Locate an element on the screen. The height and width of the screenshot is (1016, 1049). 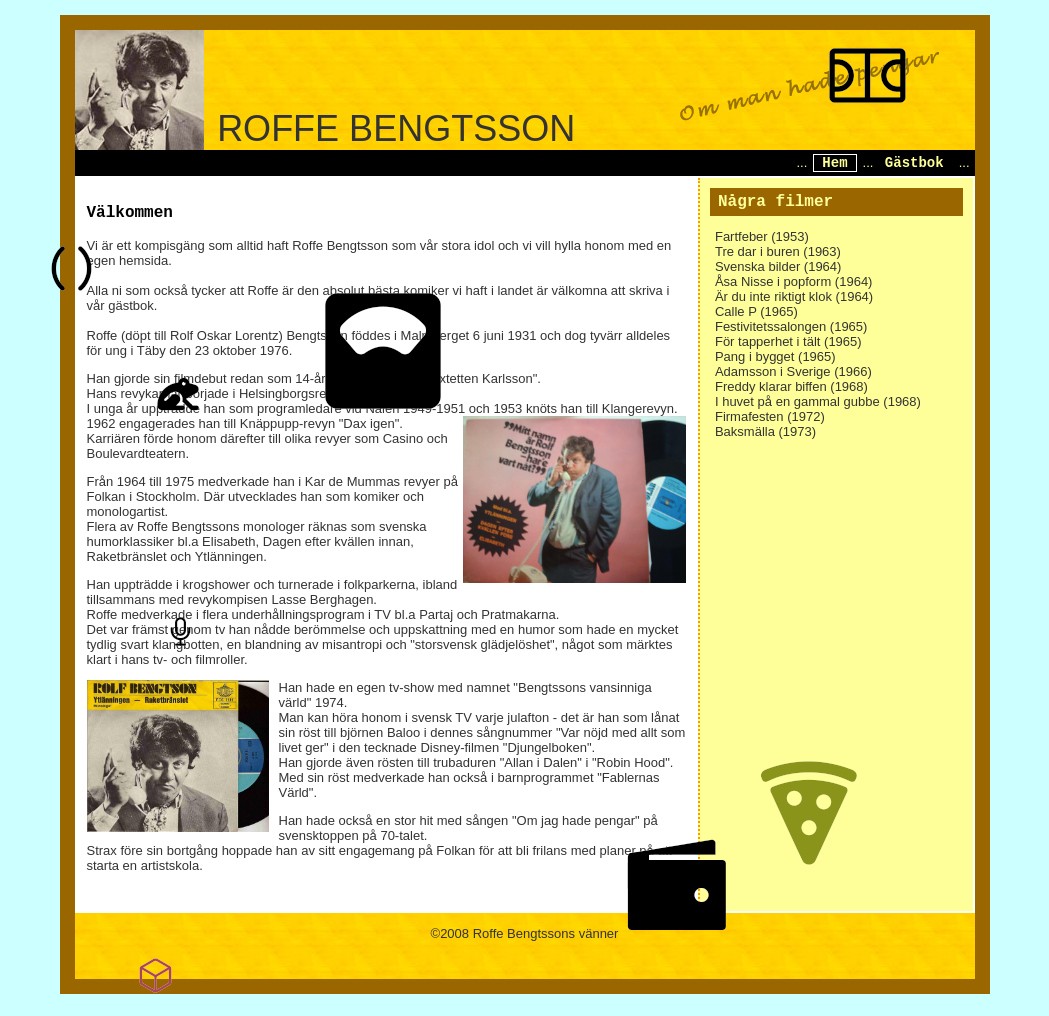
view 3D model or object is located at coordinates (155, 975).